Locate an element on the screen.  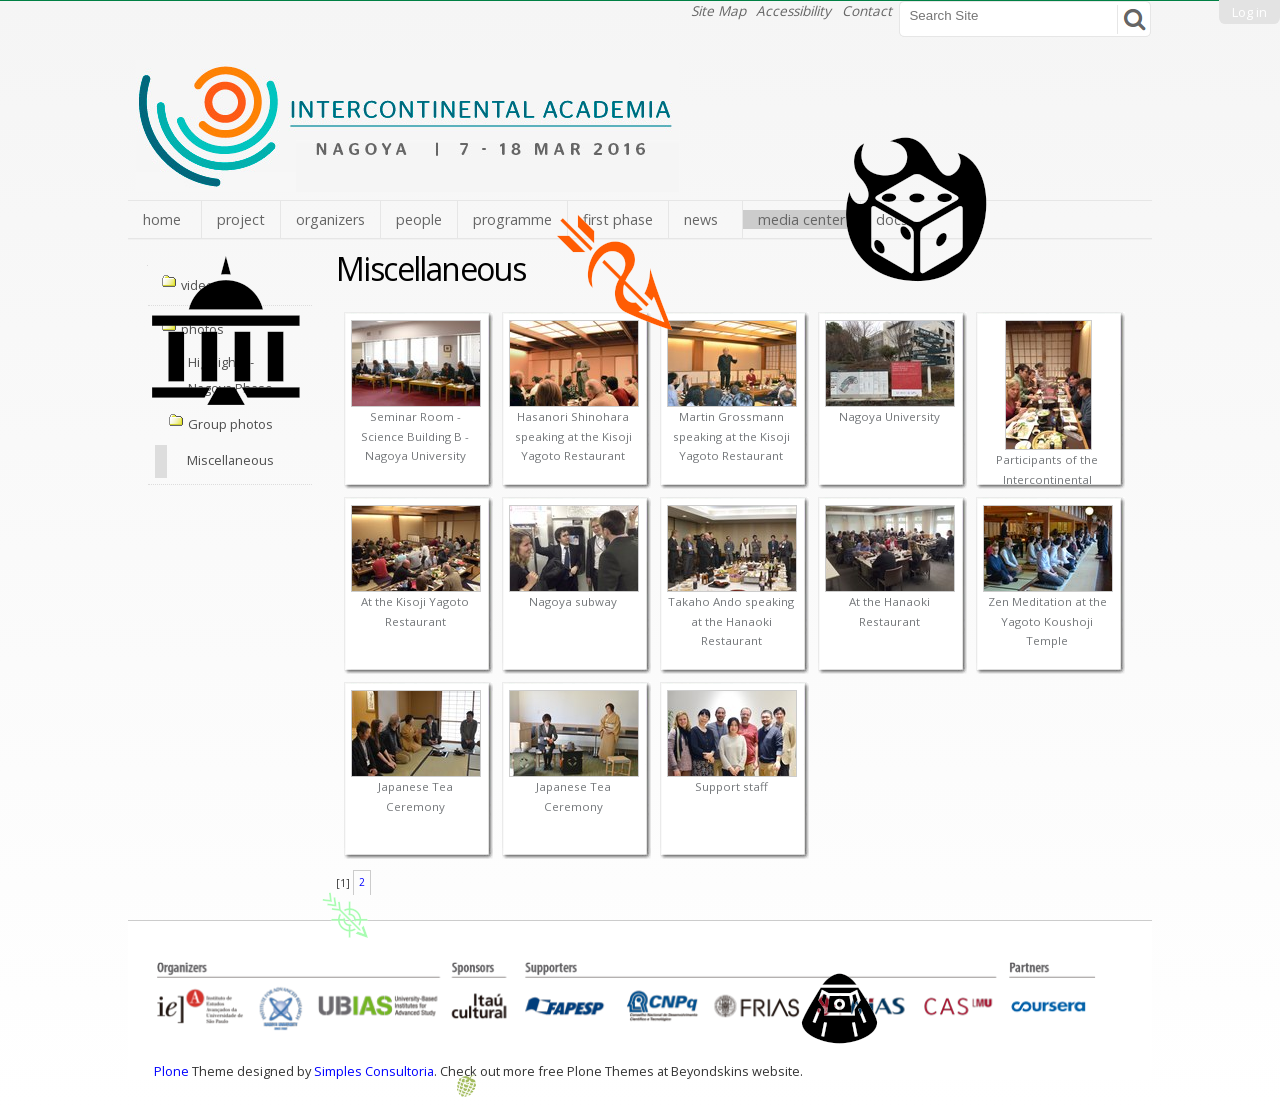
activate a risky or high-stakes game mode is located at coordinates (917, 209).